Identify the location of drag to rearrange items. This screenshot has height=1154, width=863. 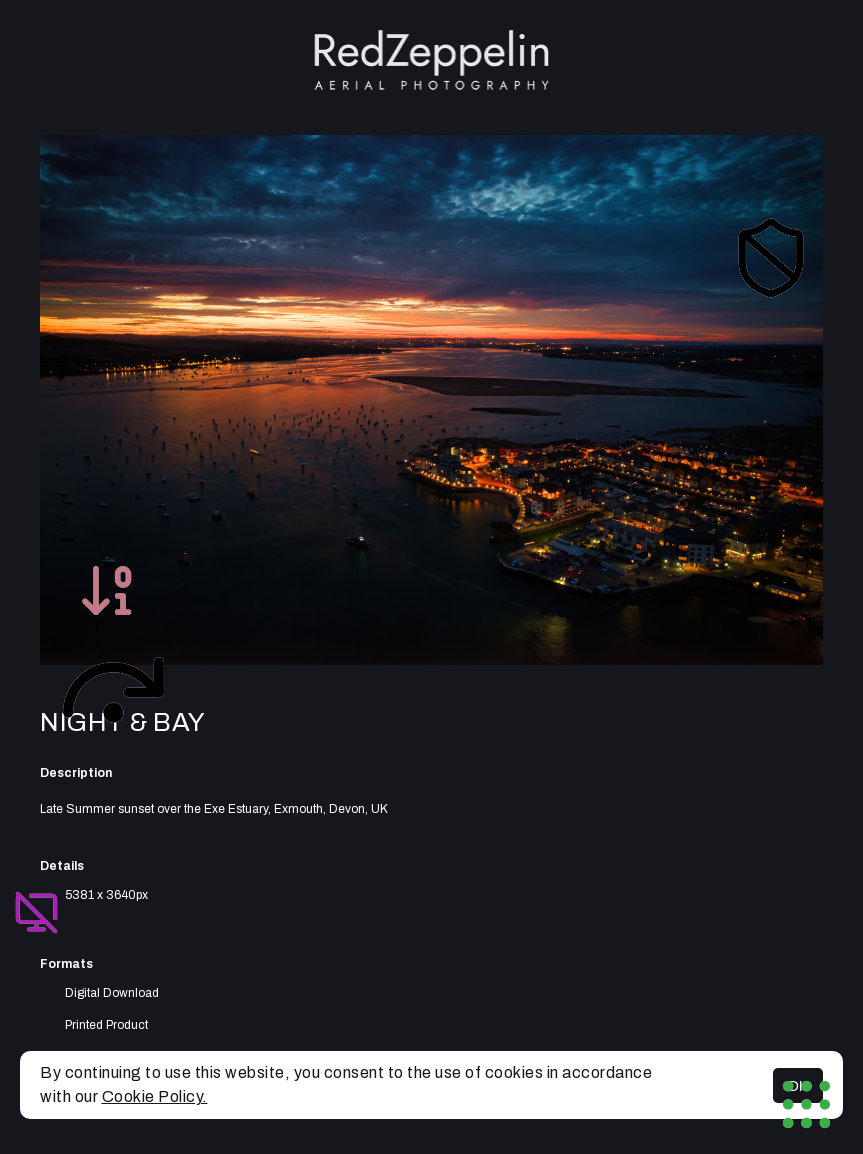
(806, 1104).